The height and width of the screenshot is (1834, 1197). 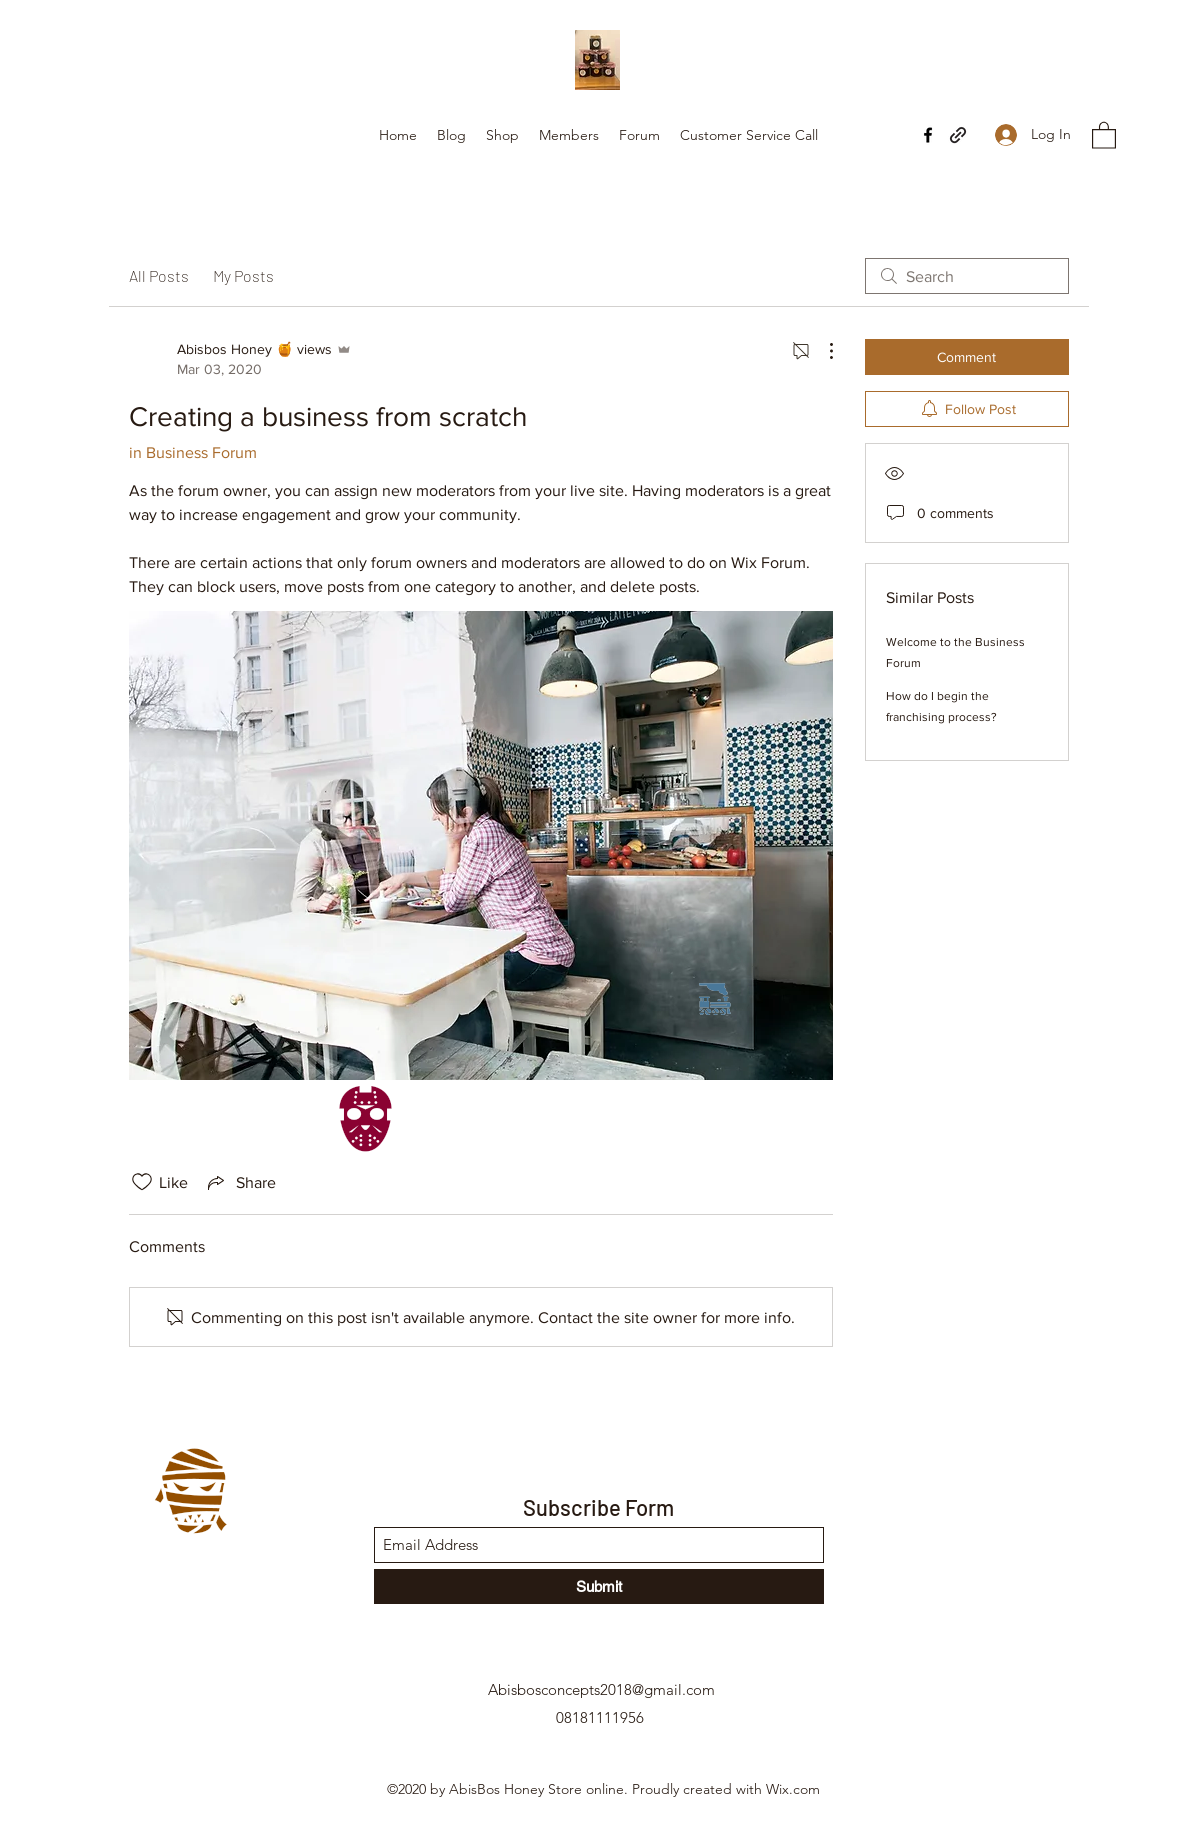 I want to click on hockey mask icon for horror or slasher game genre, so click(x=365, y=1118).